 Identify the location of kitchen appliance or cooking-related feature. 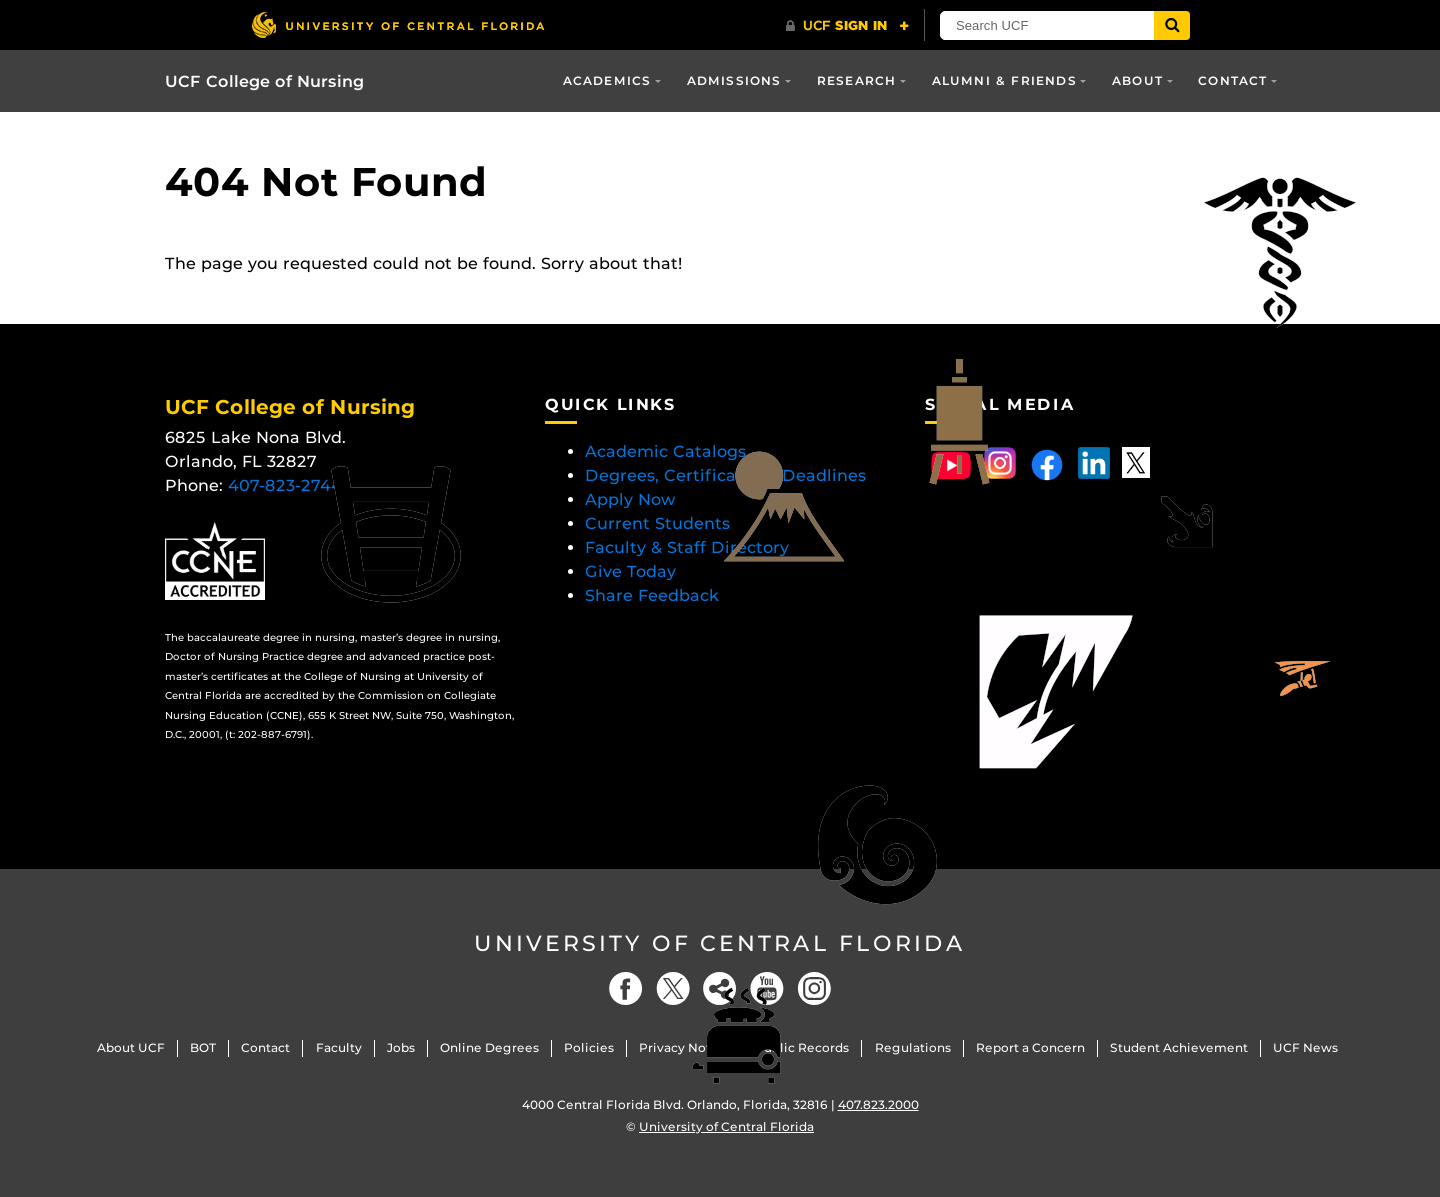
(736, 1035).